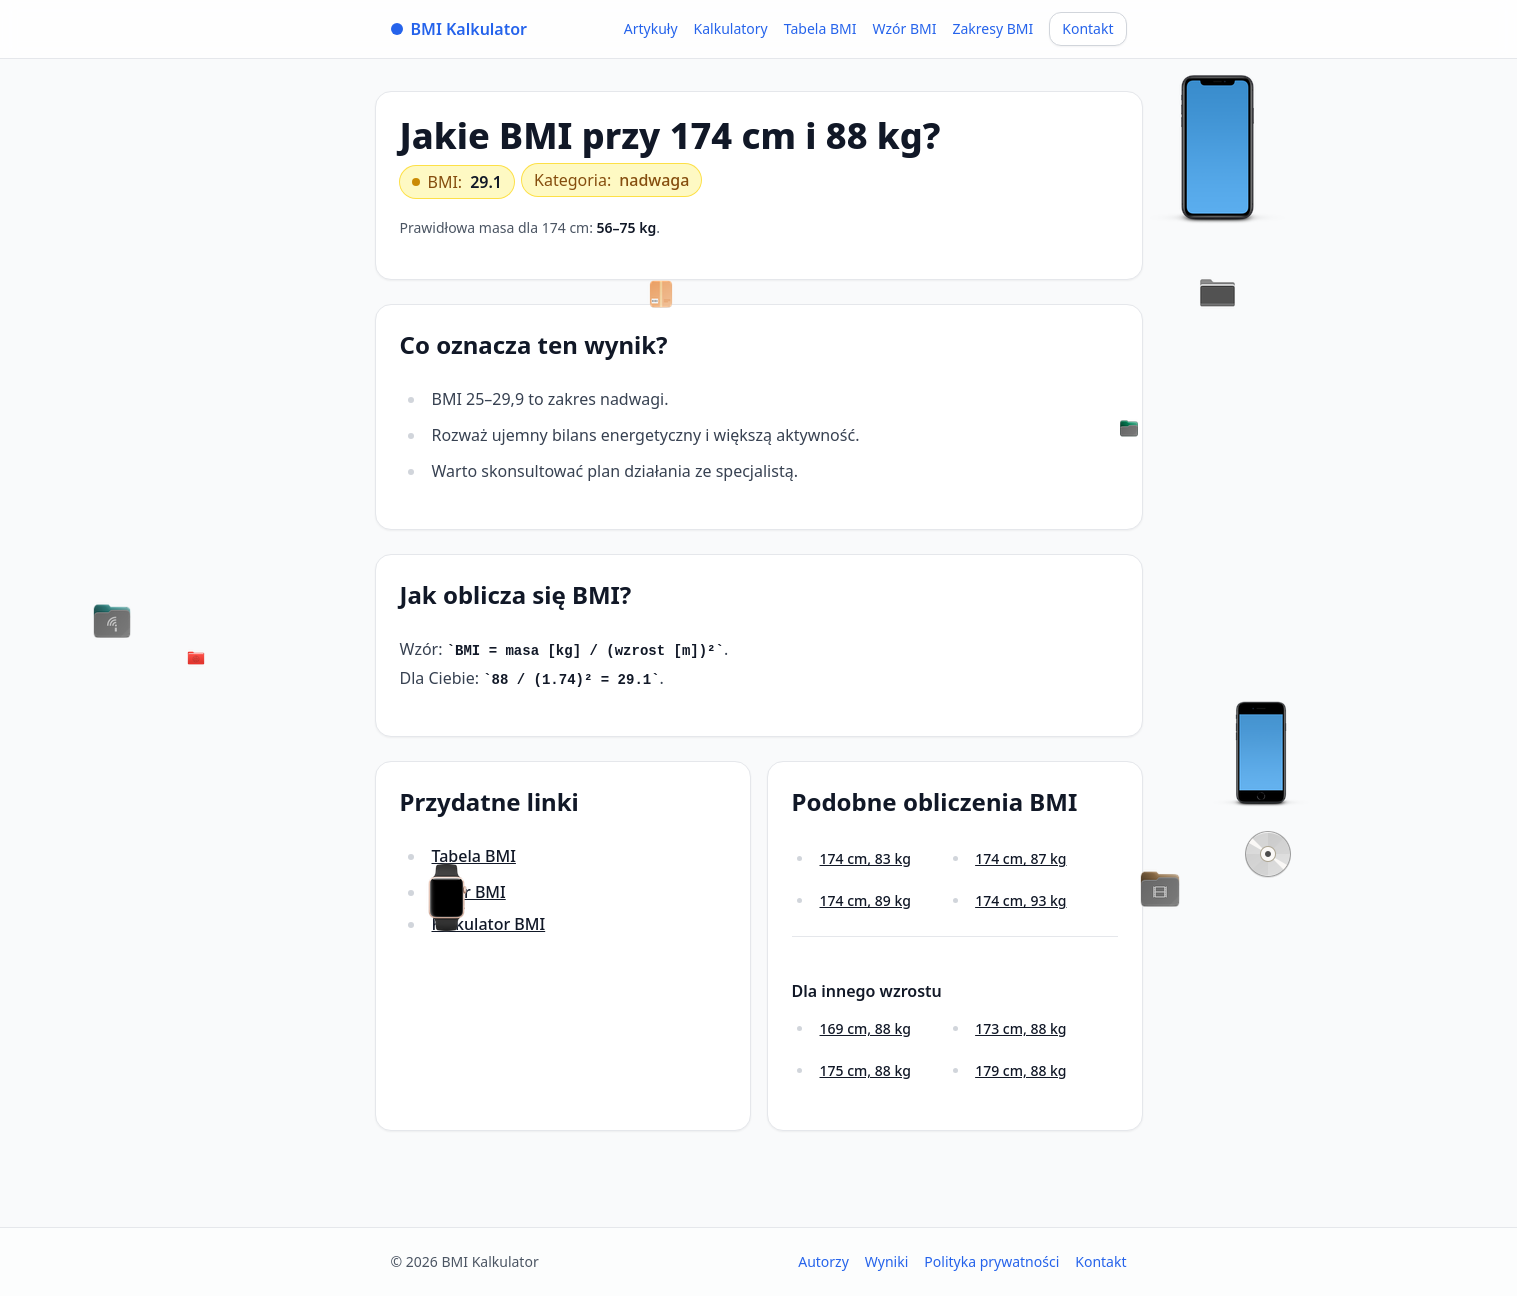  What do you see at coordinates (1217, 292) in the screenshot?
I see `selected folder in mail sidebar` at bounding box center [1217, 292].